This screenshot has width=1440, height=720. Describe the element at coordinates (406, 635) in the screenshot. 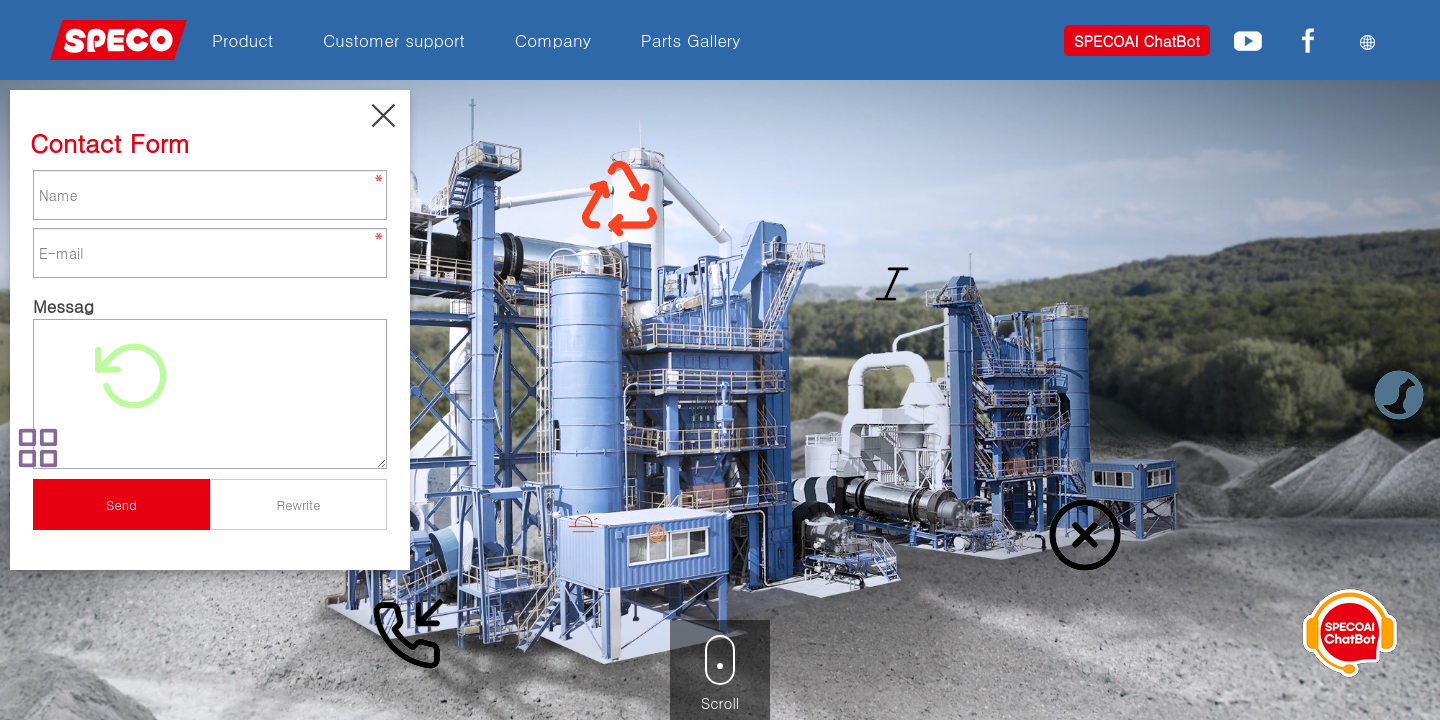

I see `incoming call indicator` at that location.